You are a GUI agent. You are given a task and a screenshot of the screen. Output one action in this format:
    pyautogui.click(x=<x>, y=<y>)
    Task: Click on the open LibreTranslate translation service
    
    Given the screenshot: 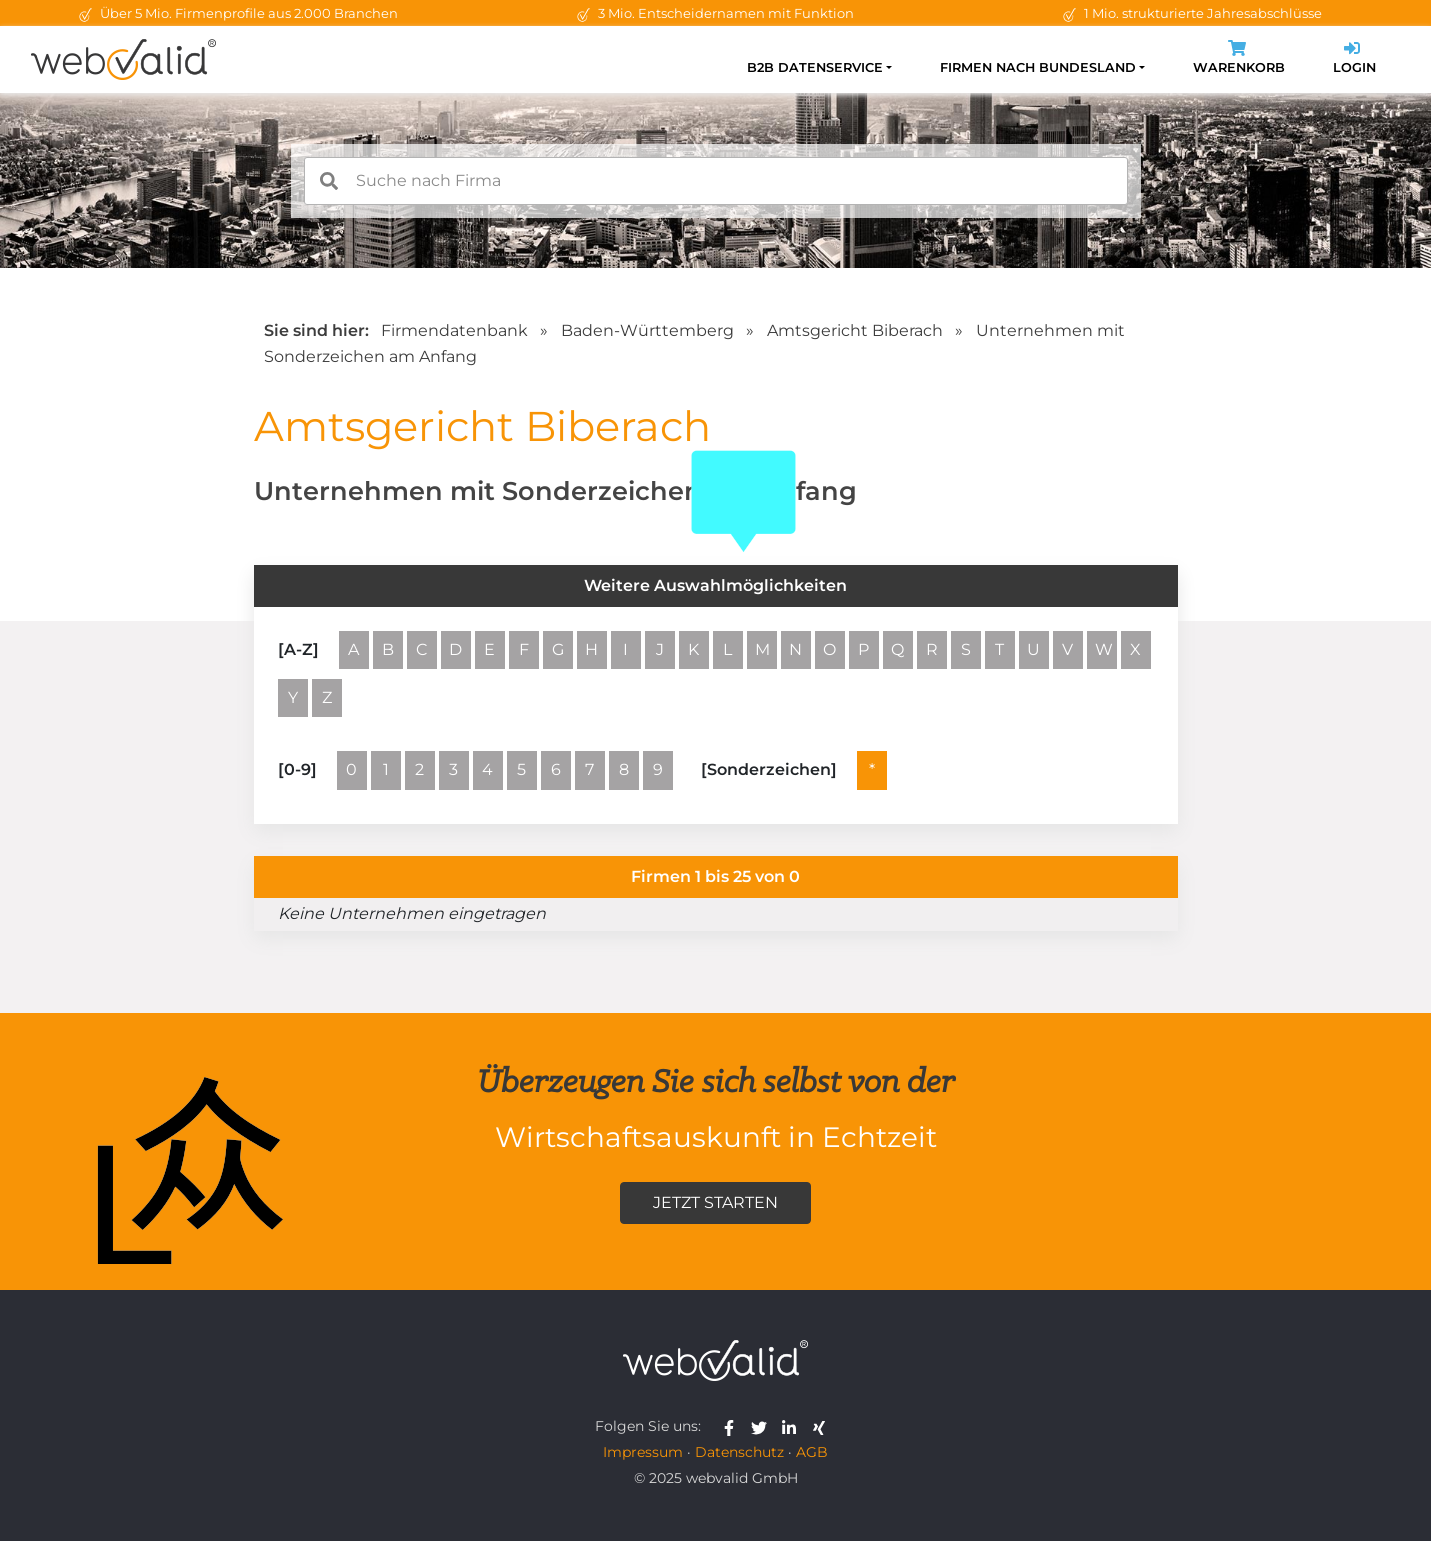 What is the action you would take?
    pyautogui.click(x=190, y=1170)
    